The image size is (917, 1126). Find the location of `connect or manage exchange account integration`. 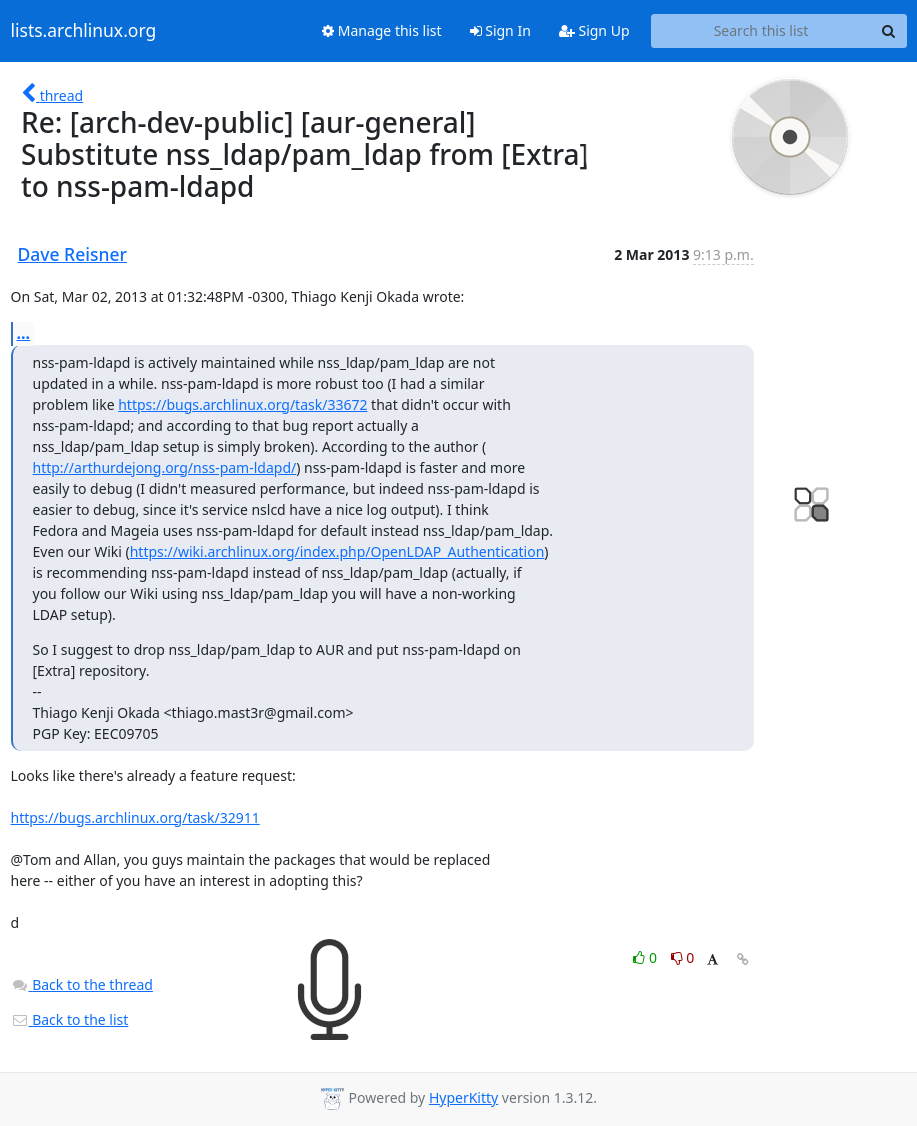

connect or manage exchange account integration is located at coordinates (811, 504).